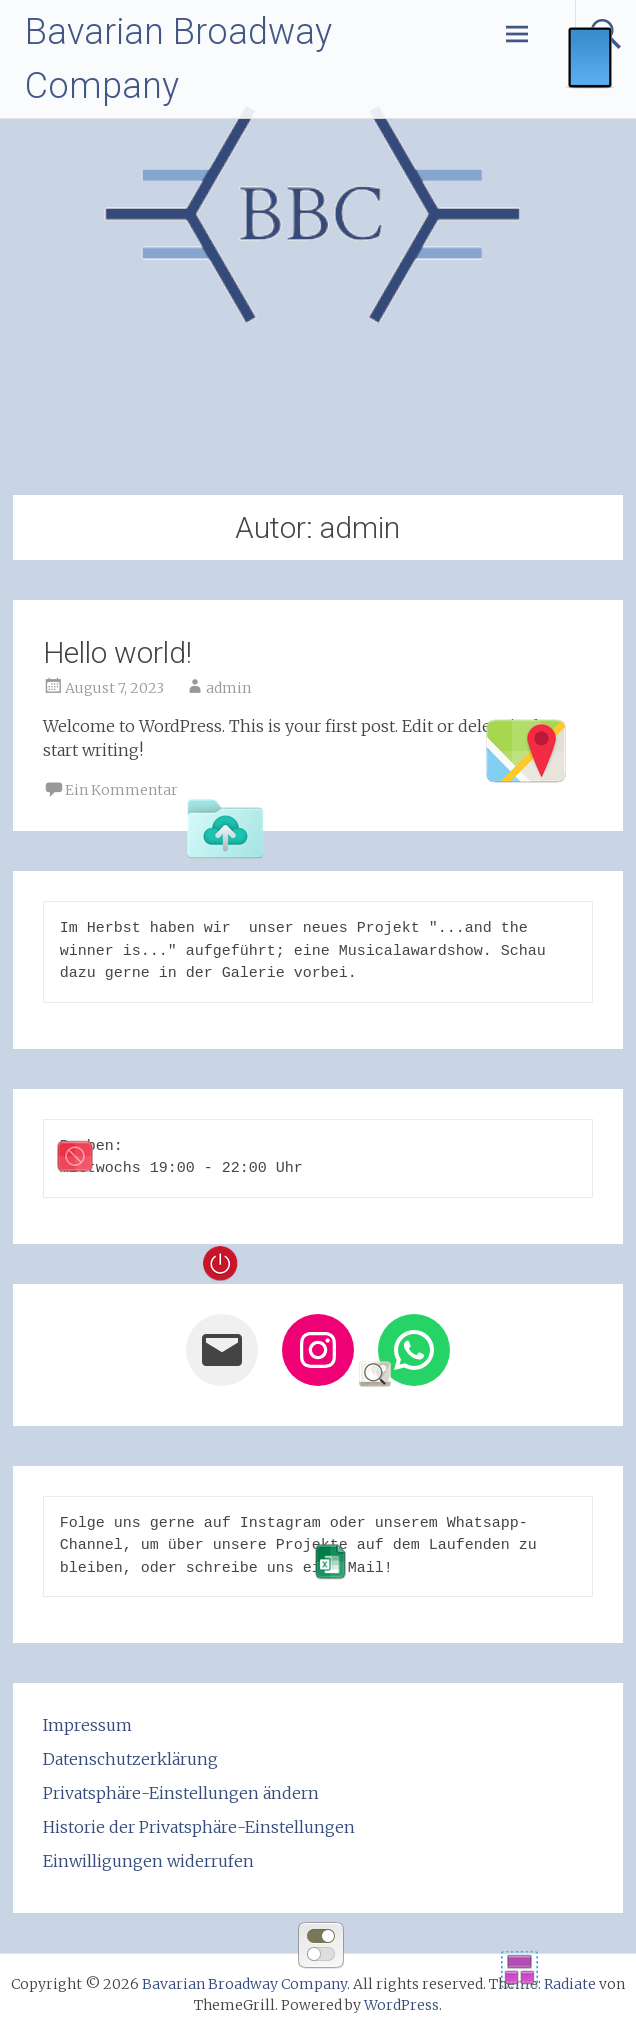 The width and height of the screenshot is (636, 2036). What do you see at coordinates (75, 1155) in the screenshot?
I see `indicates a missing or unavailable image` at bounding box center [75, 1155].